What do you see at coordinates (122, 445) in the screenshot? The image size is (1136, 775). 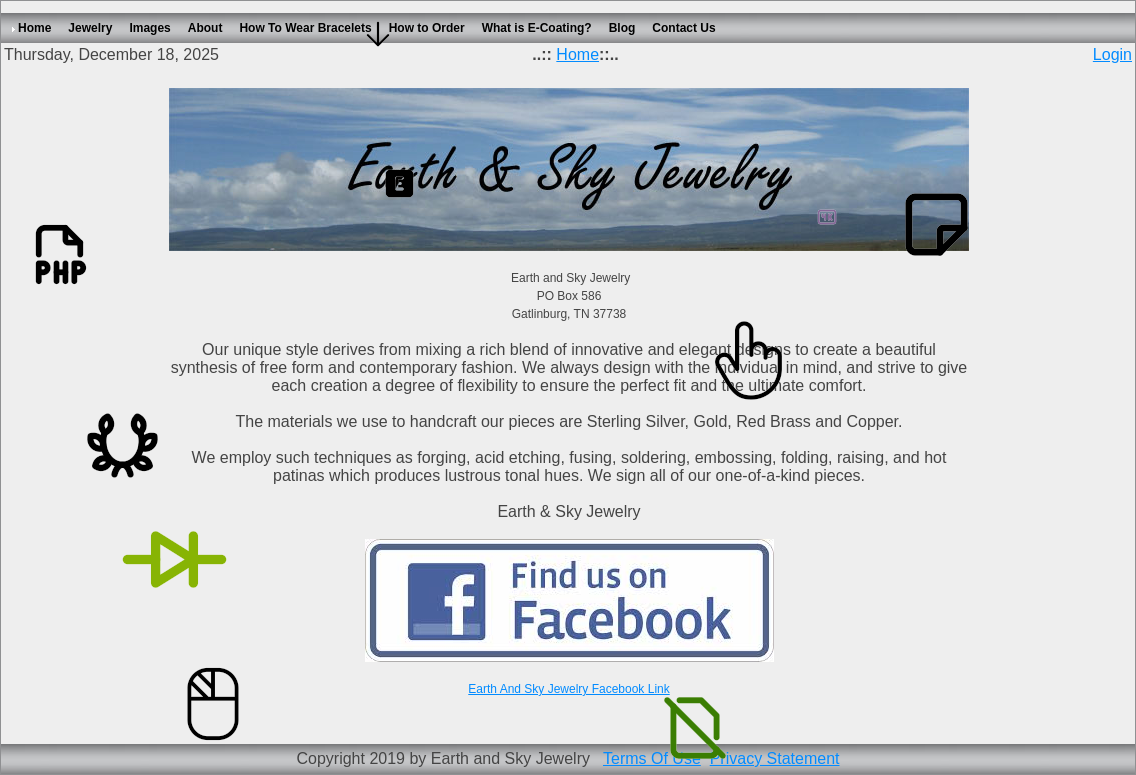 I see `view achievements or awards` at bounding box center [122, 445].